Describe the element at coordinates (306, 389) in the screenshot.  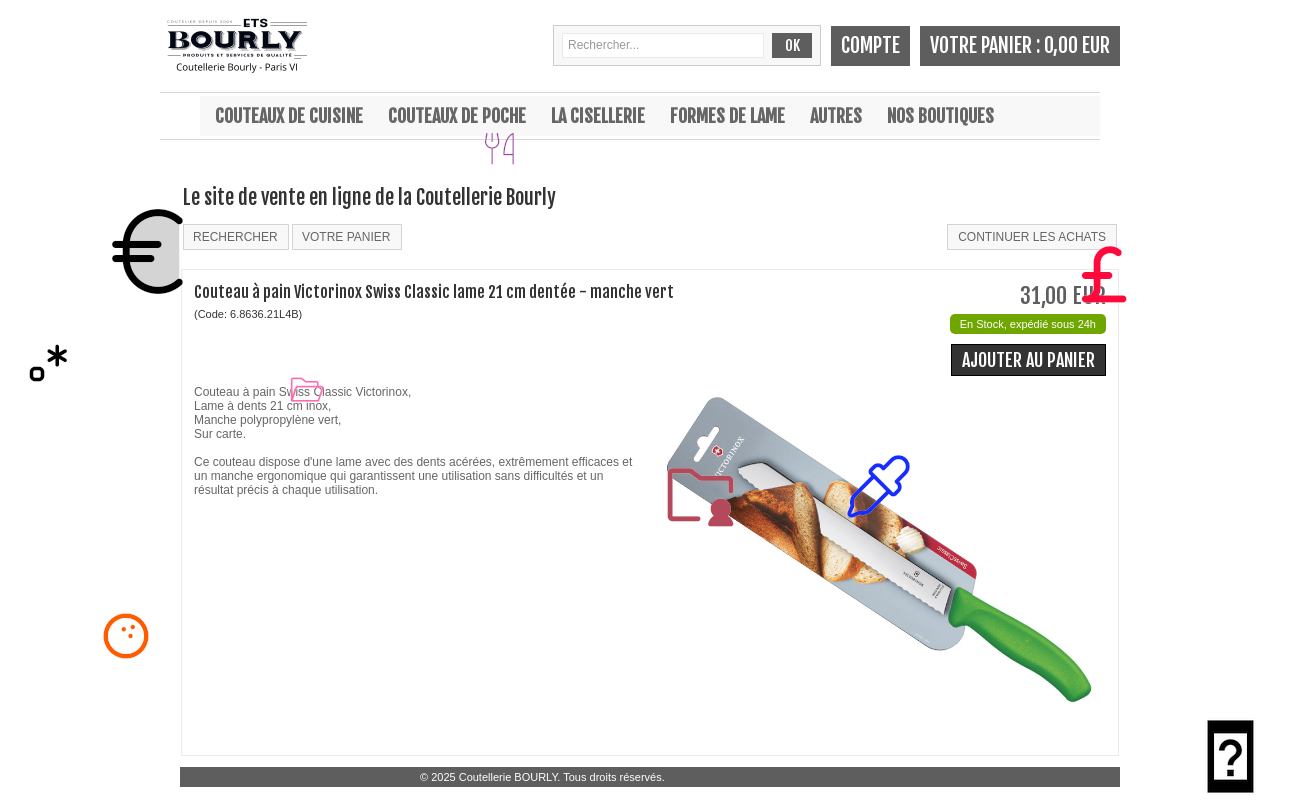
I see `open folder to view contents` at that location.